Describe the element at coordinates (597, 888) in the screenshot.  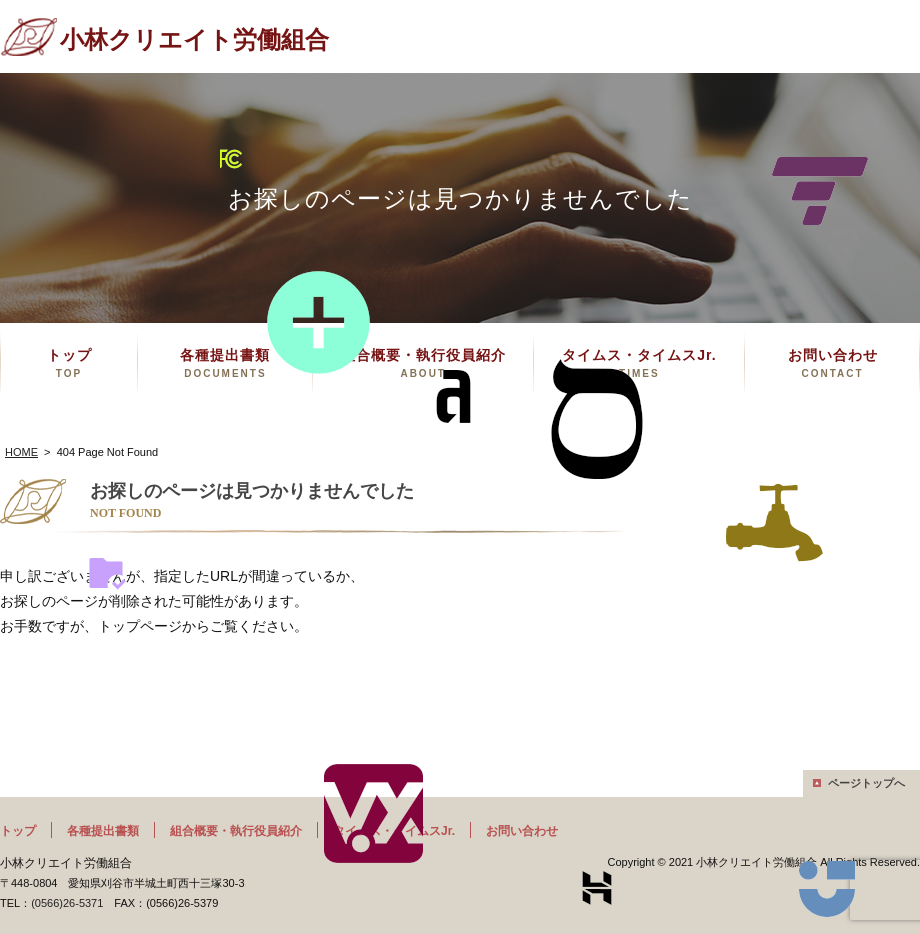
I see `Hostinger web hosting service logo` at that location.